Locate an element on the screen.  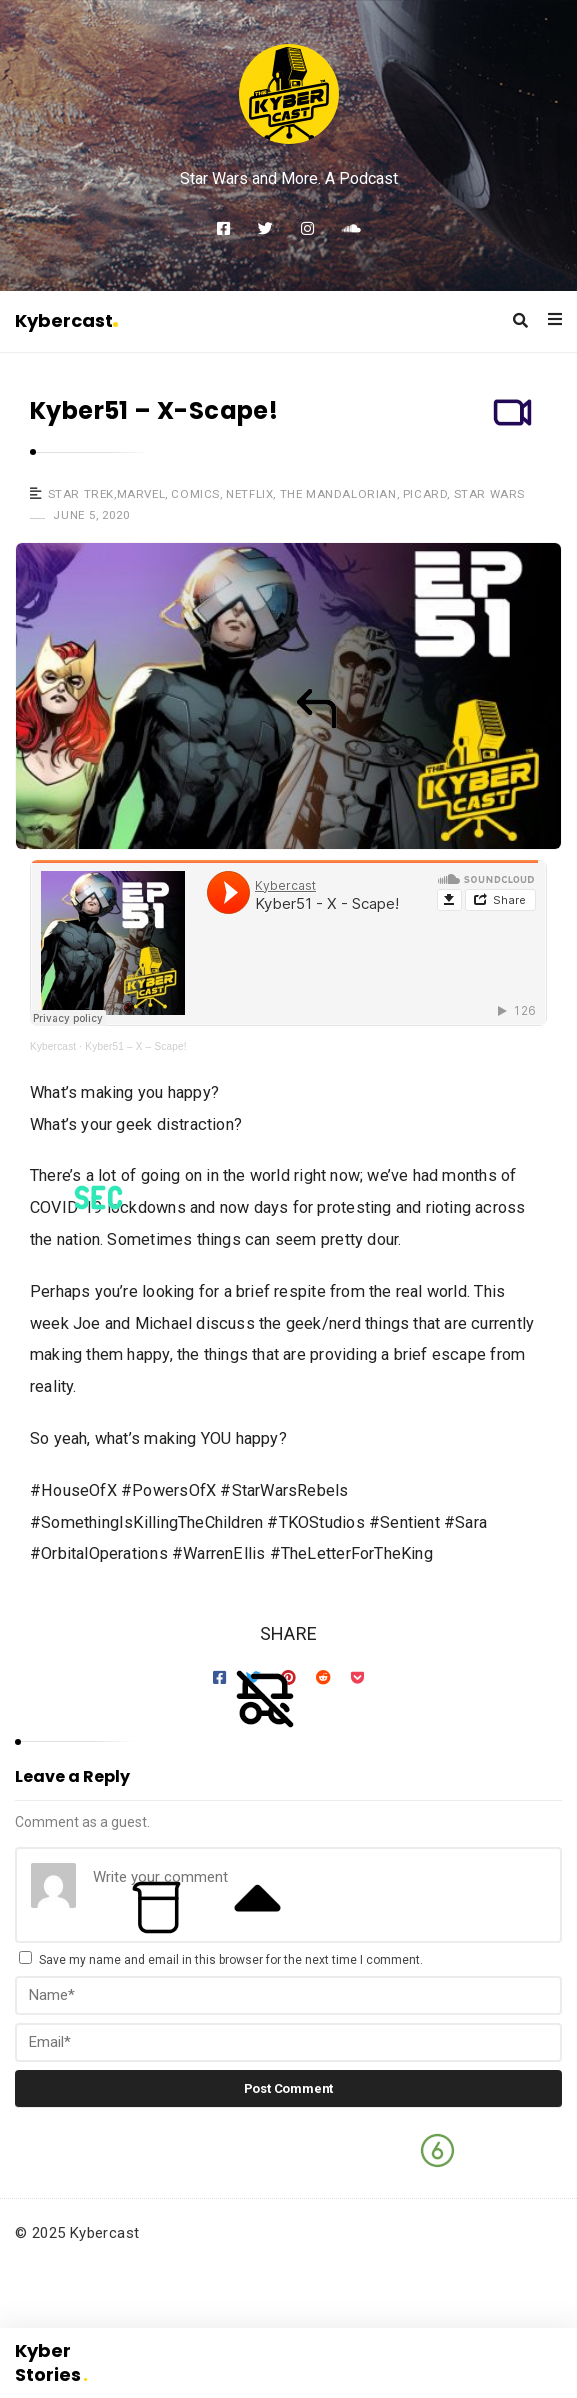
start or join a Zoom meeting is located at coordinates (512, 412).